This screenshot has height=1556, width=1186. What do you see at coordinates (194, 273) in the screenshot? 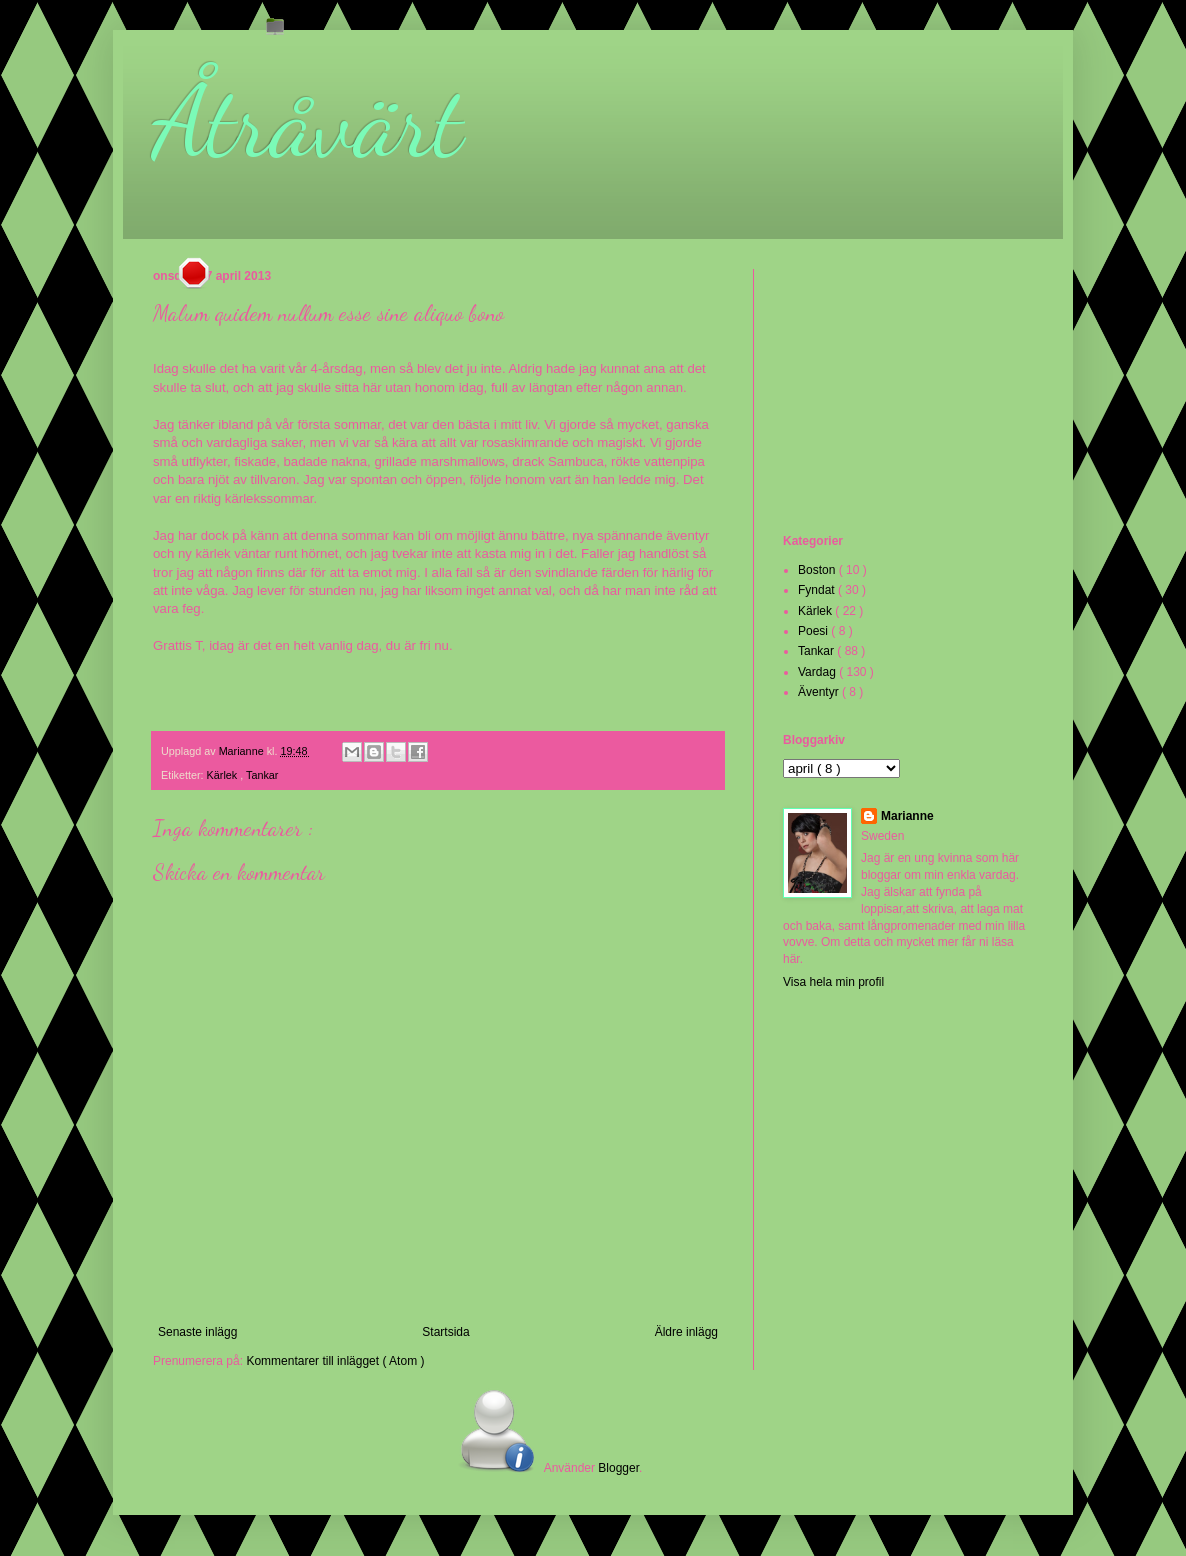
I see `stop a running process or task` at bounding box center [194, 273].